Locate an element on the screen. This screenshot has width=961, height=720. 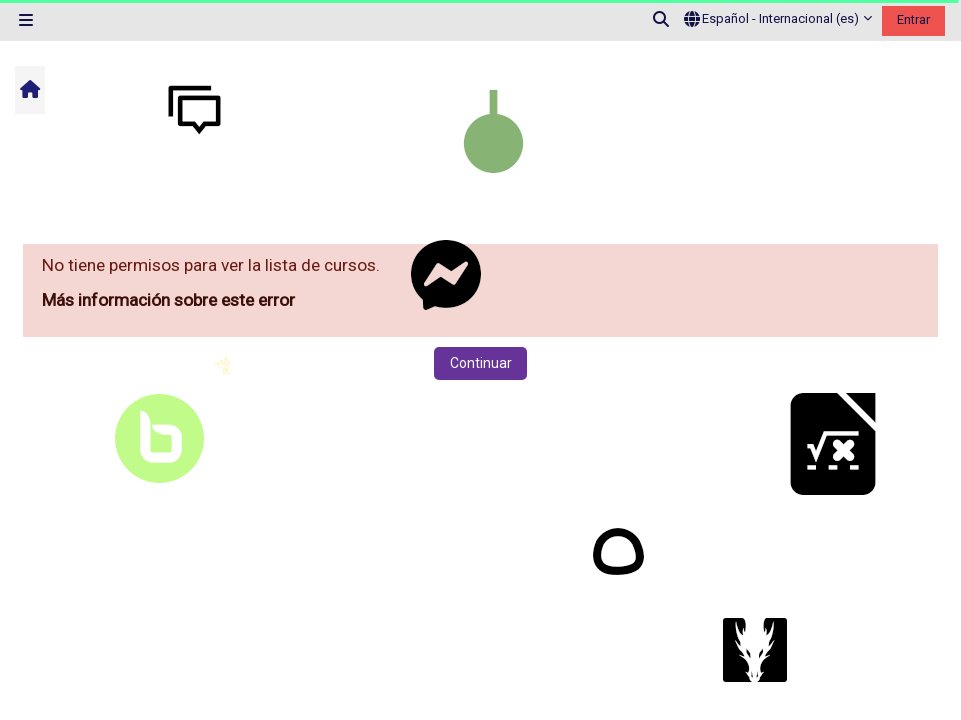
open Uptime Kuma monitoring dashboard is located at coordinates (618, 551).